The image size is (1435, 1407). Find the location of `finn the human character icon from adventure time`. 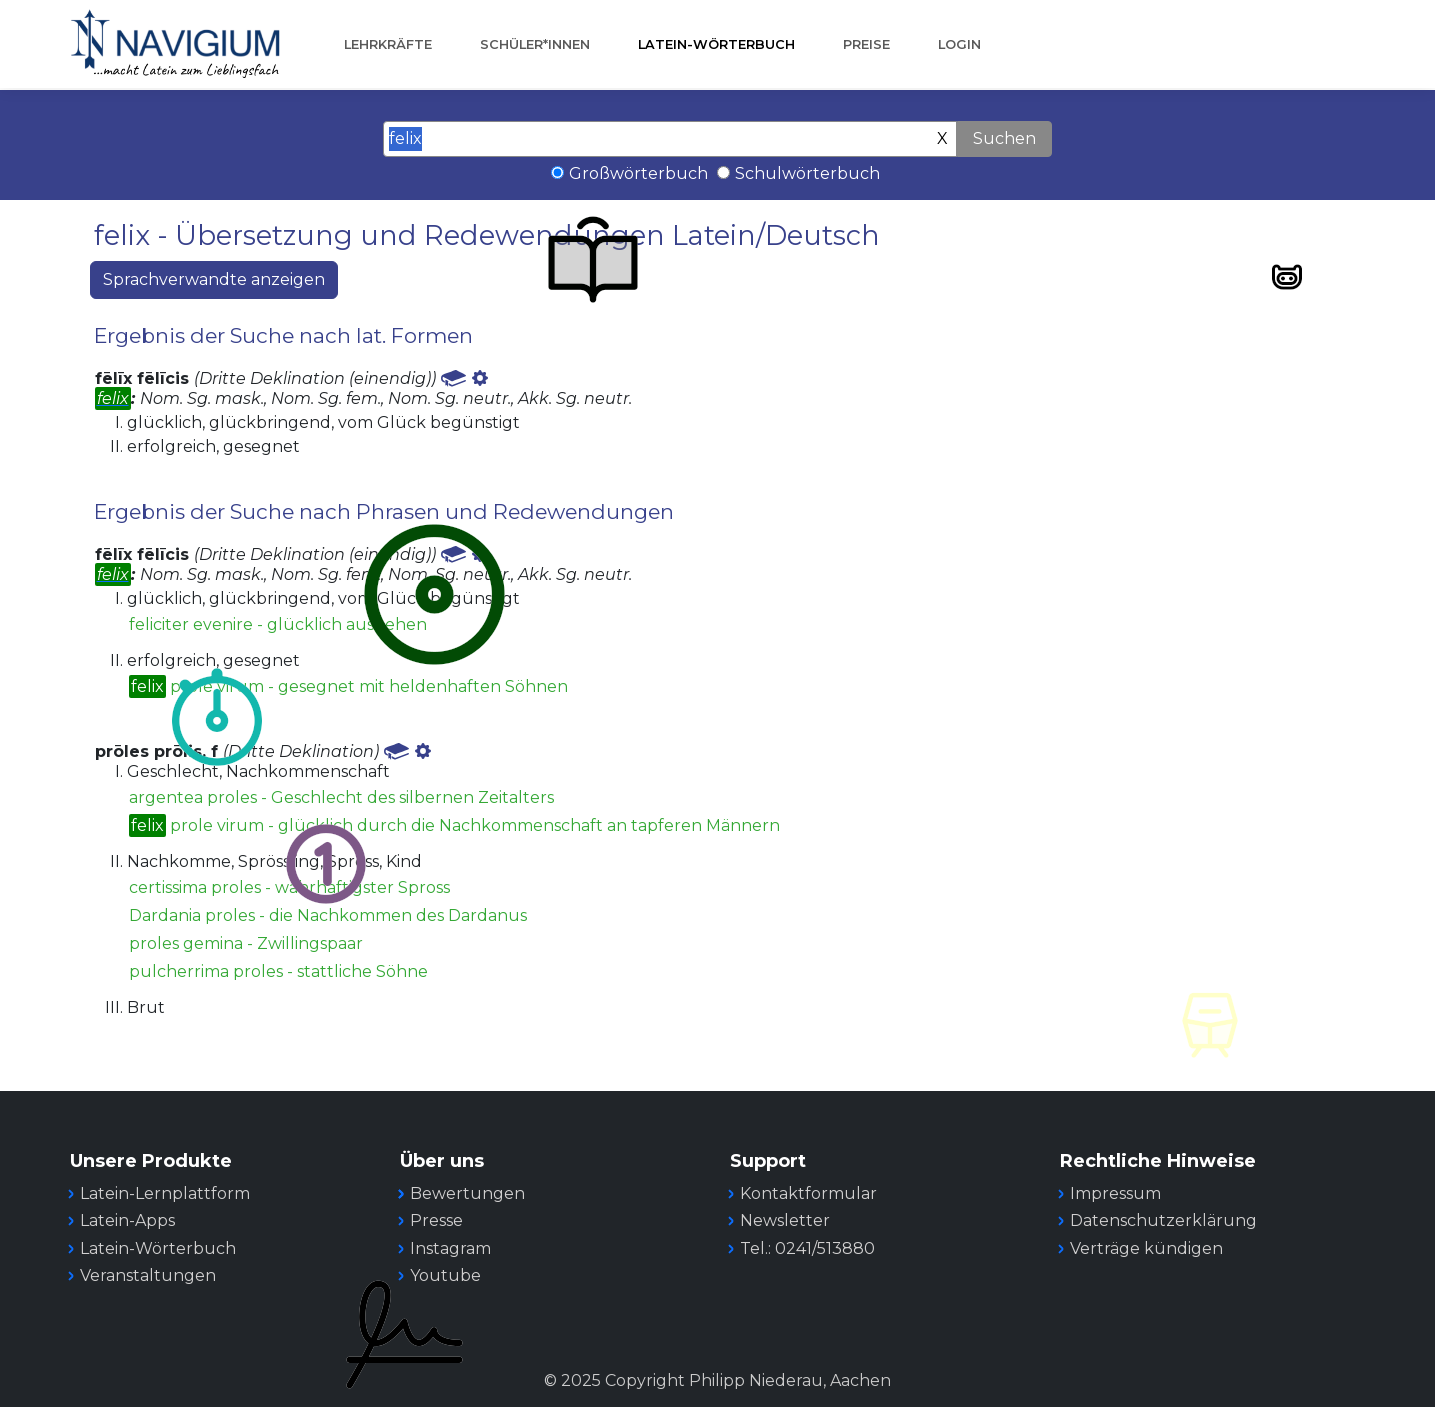

finn the human character icon from adventure time is located at coordinates (1287, 276).